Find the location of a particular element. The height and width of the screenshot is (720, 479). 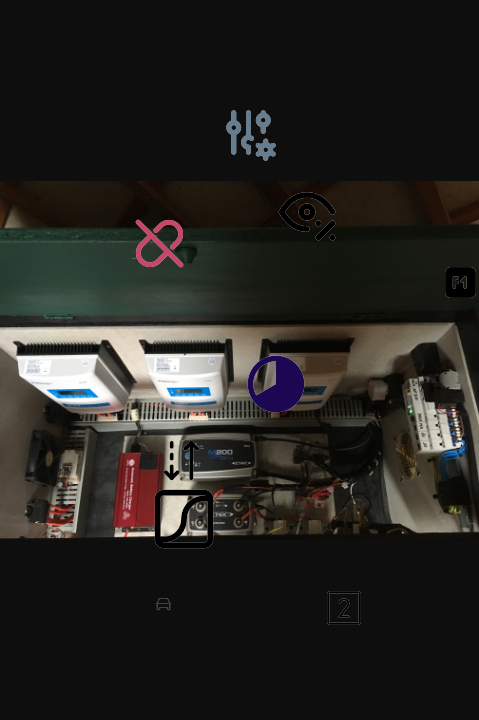

indicates 66% progress or completion is located at coordinates (276, 384).